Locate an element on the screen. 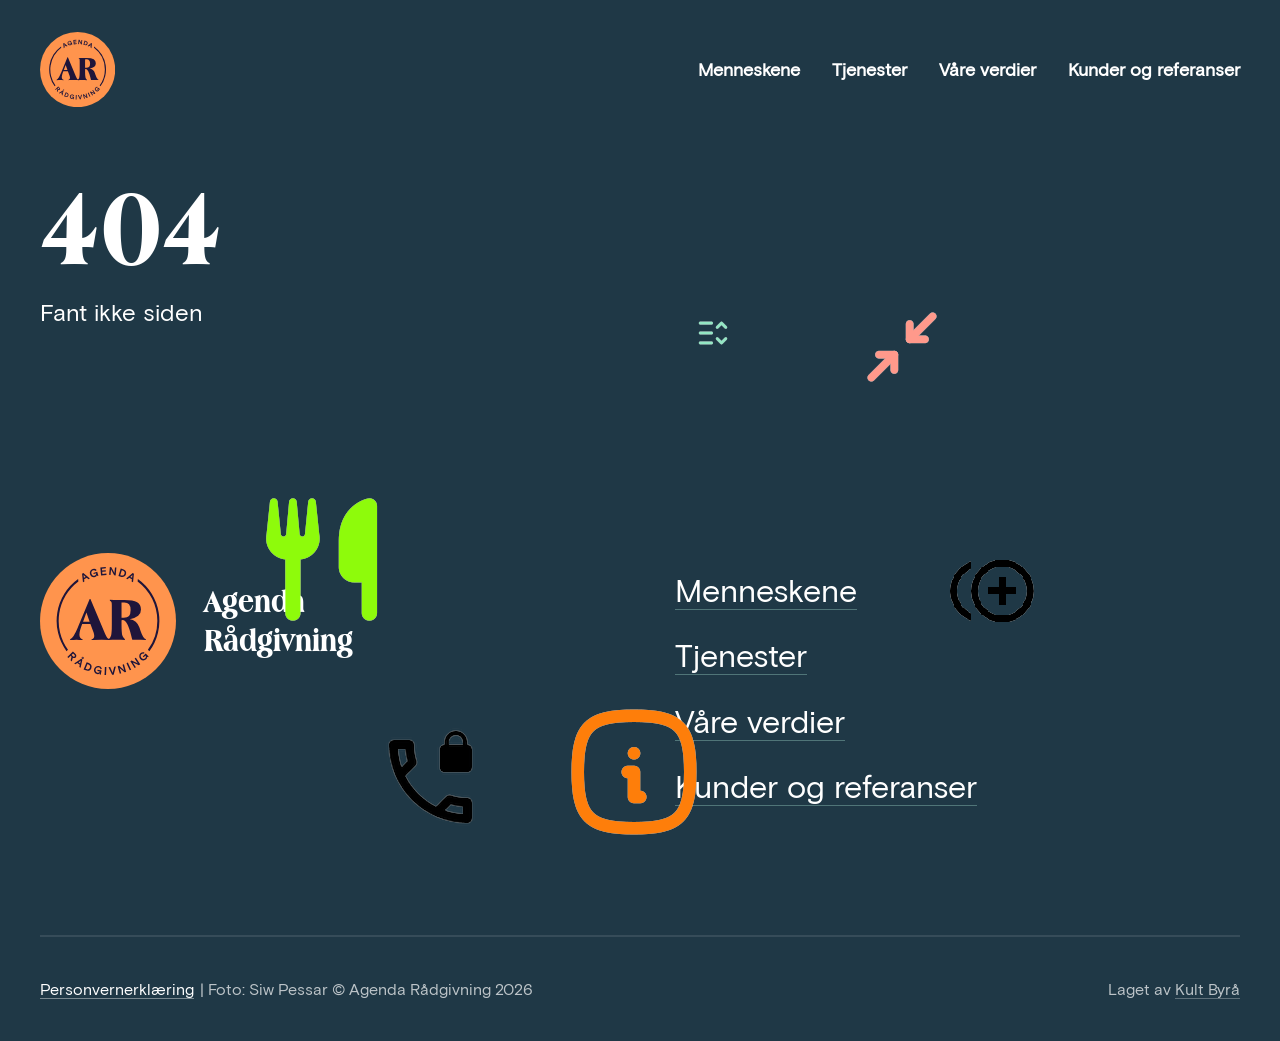  view more information or details is located at coordinates (634, 772).